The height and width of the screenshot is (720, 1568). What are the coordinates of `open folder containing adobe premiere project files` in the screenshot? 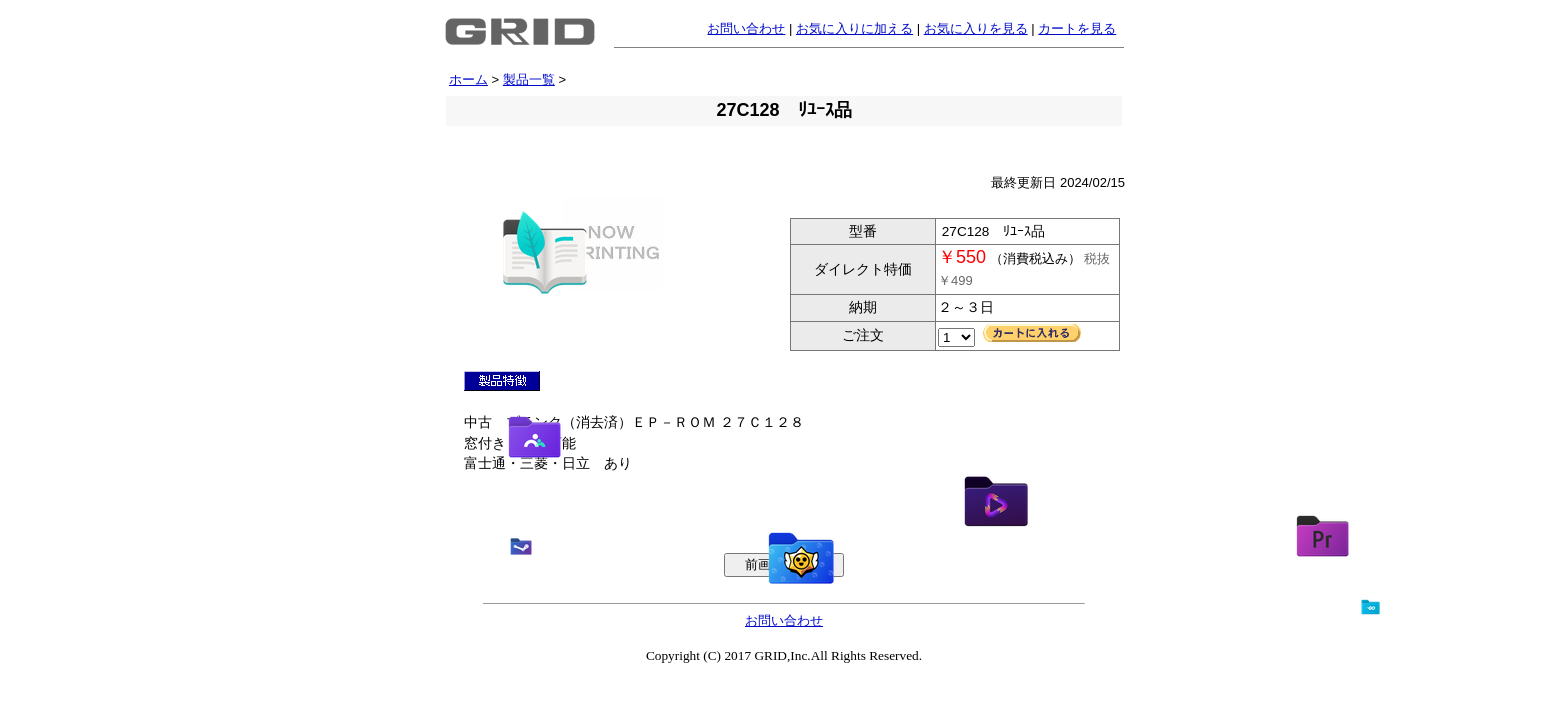 It's located at (1322, 537).